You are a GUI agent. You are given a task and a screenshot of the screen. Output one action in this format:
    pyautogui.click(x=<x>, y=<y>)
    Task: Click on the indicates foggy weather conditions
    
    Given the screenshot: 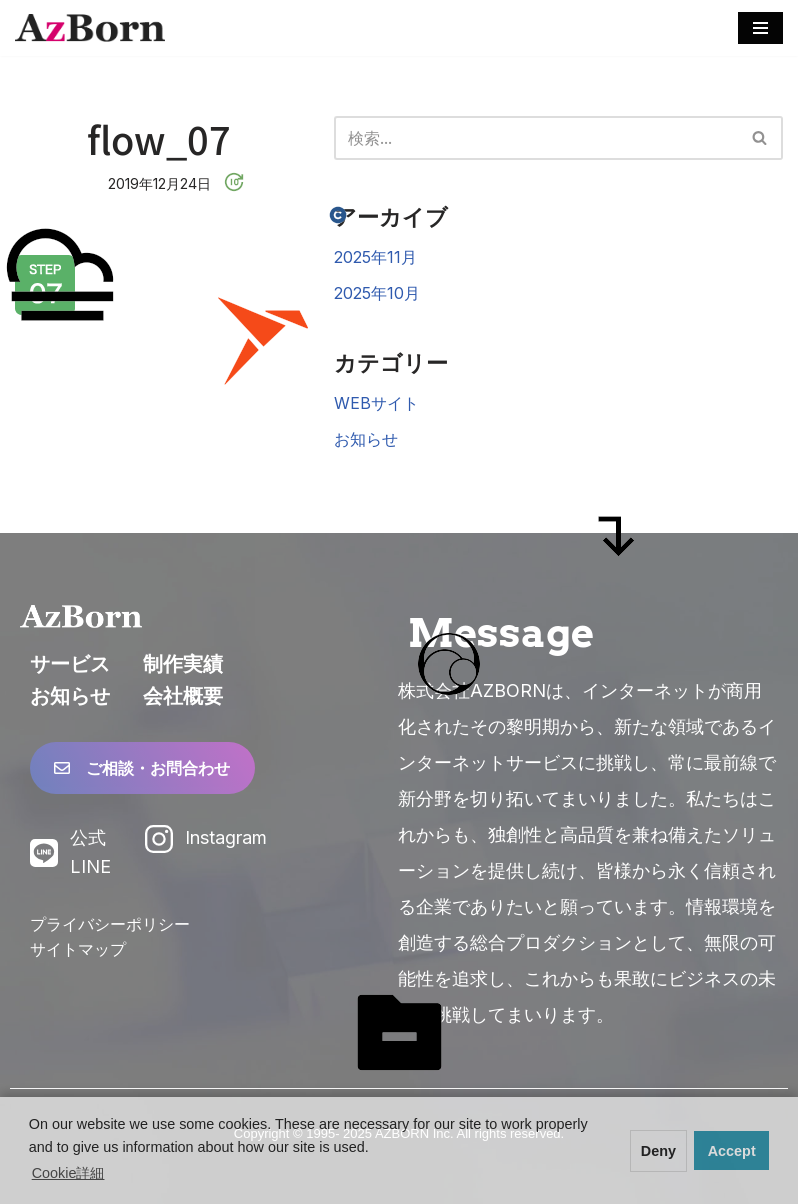 What is the action you would take?
    pyautogui.click(x=60, y=277)
    